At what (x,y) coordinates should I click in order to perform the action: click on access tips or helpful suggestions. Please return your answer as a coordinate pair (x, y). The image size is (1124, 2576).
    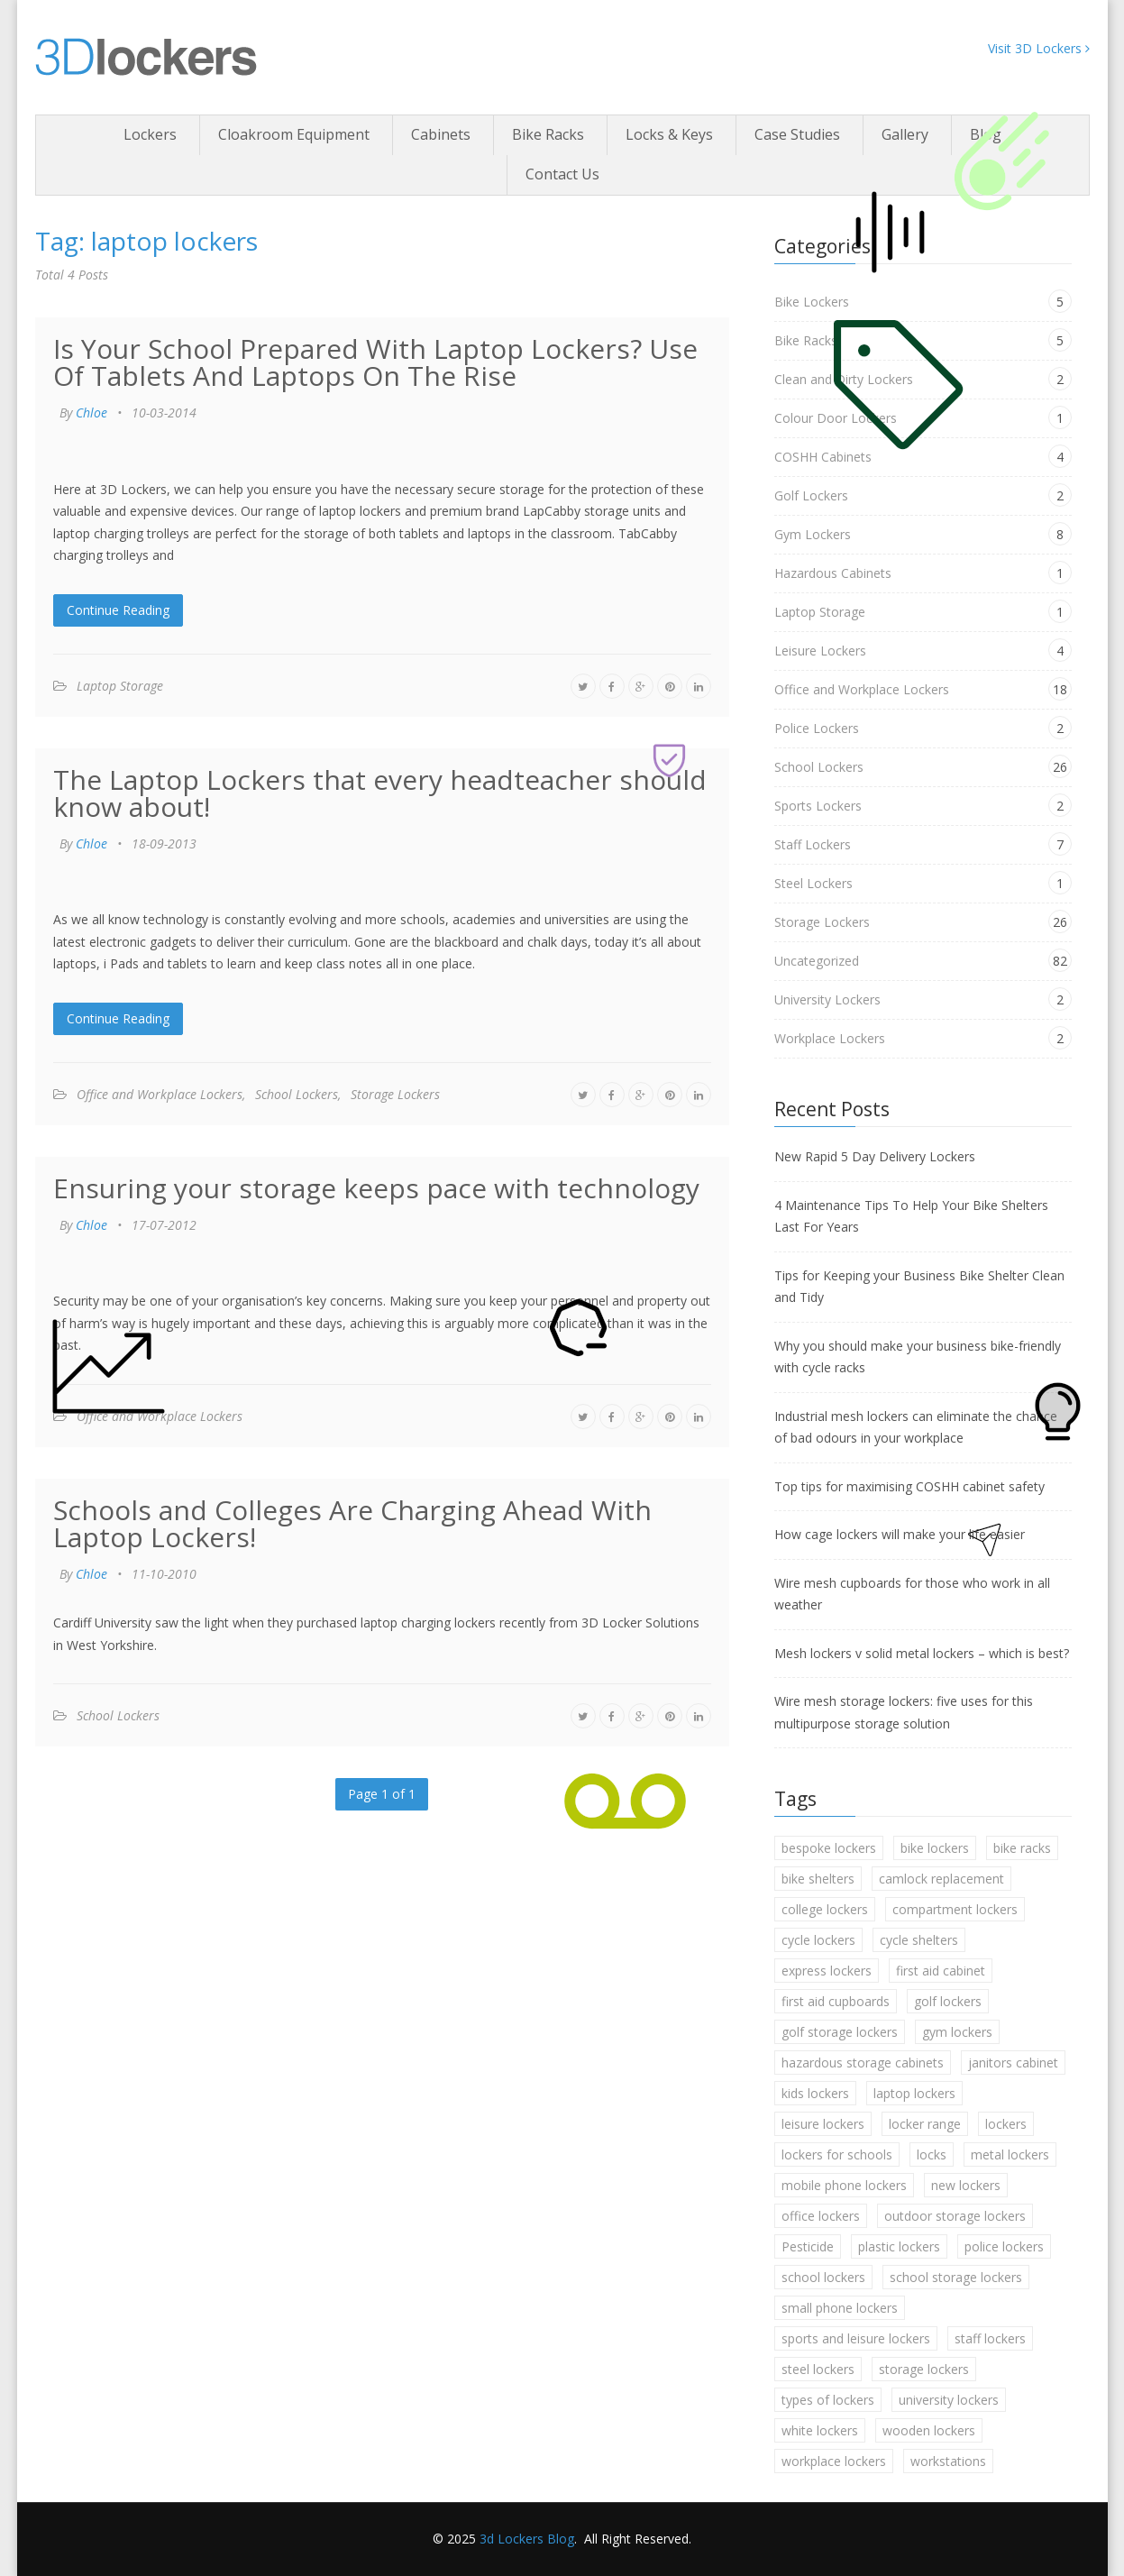
    Looking at the image, I should click on (1057, 1411).